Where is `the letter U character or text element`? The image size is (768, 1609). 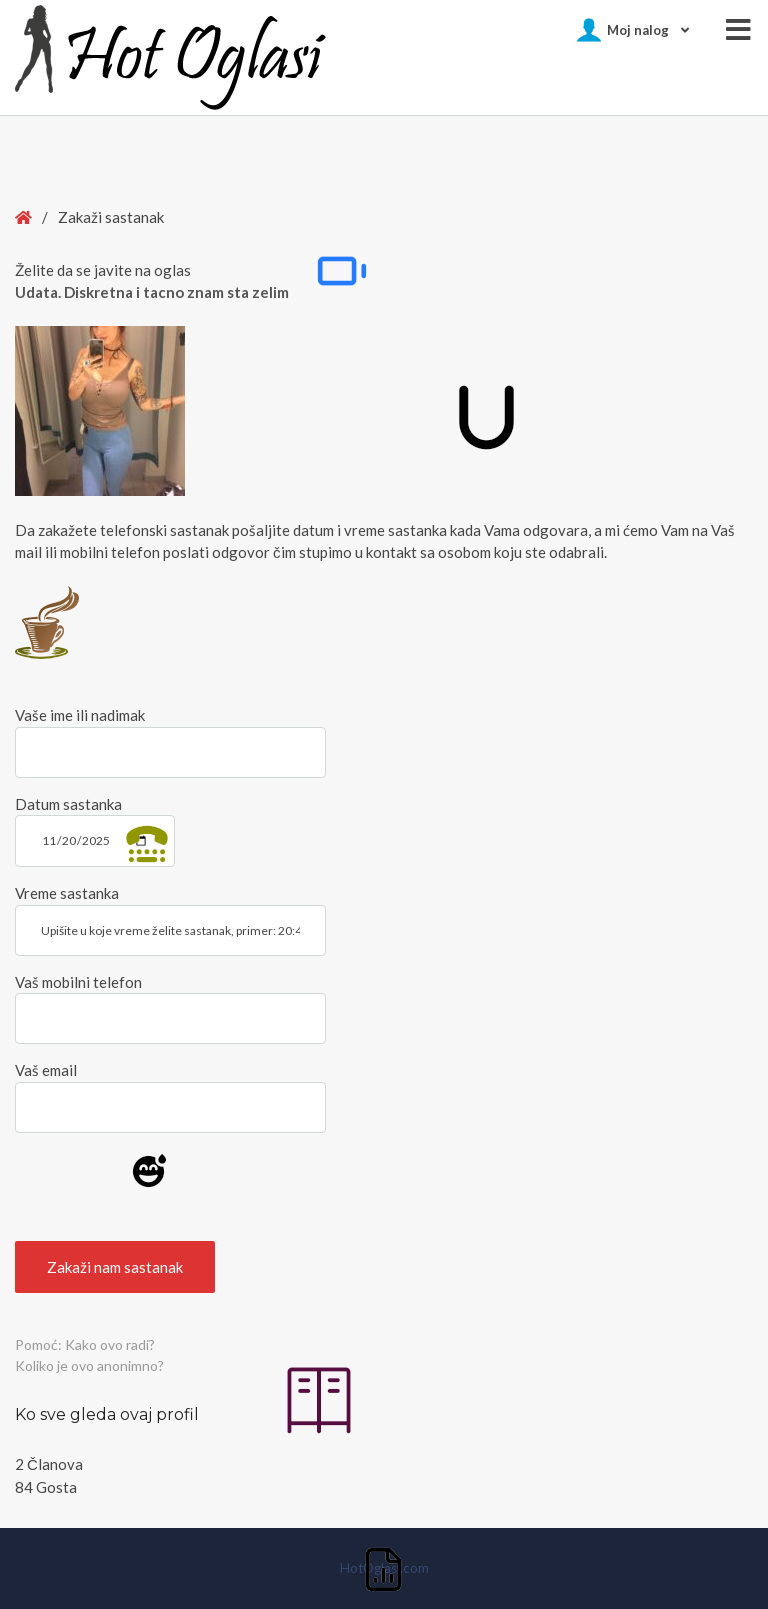 the letter U character or text element is located at coordinates (486, 417).